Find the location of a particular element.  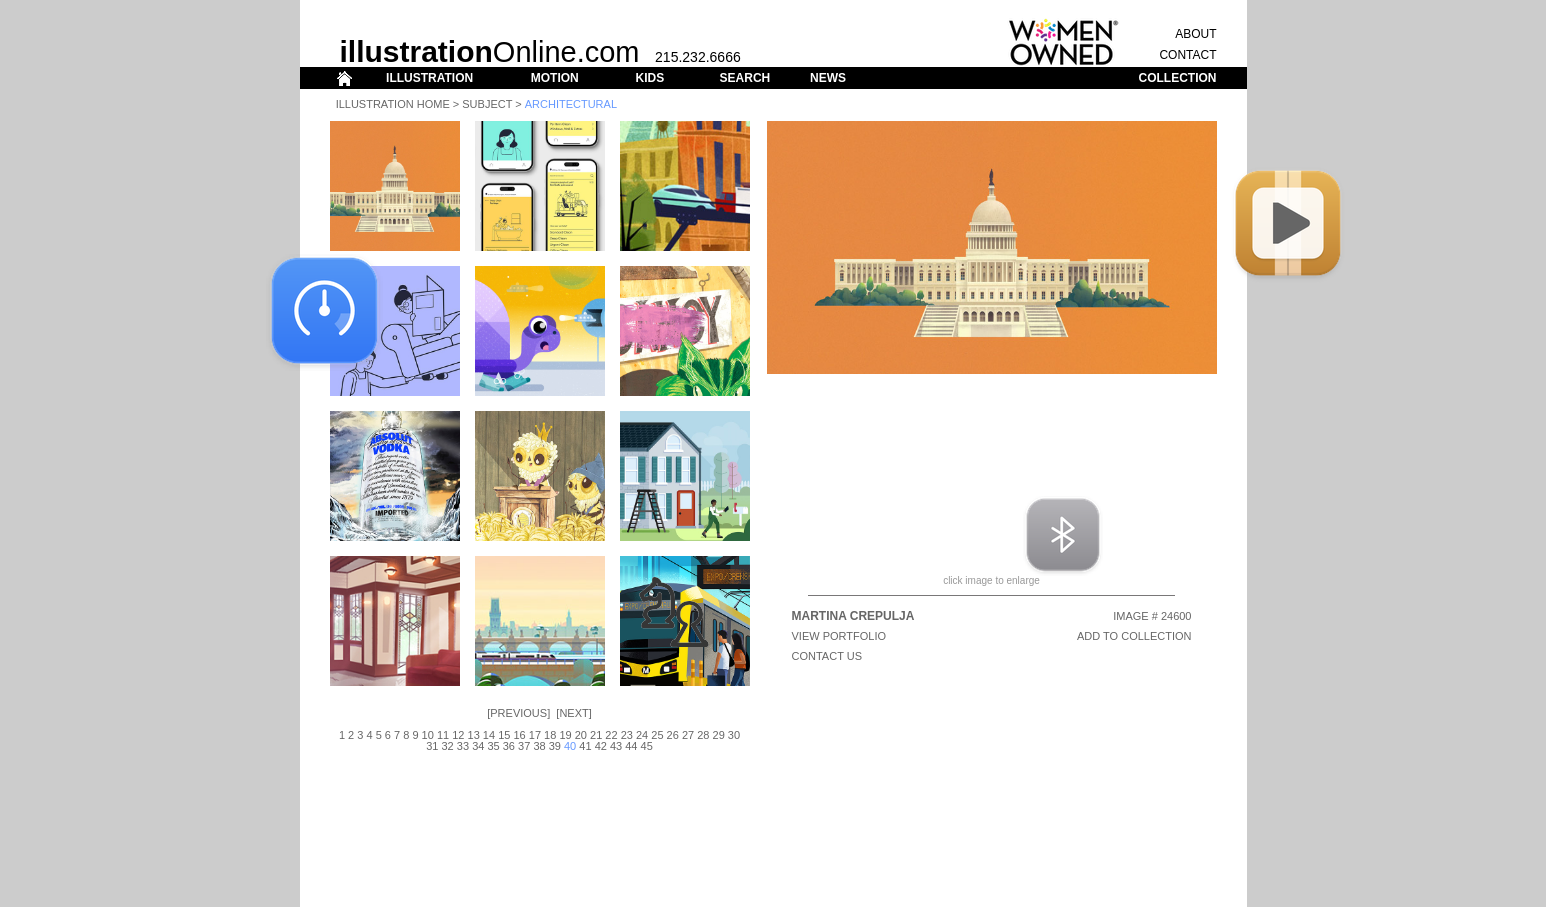

bluetooth is currently disabled or inactive is located at coordinates (1063, 536).